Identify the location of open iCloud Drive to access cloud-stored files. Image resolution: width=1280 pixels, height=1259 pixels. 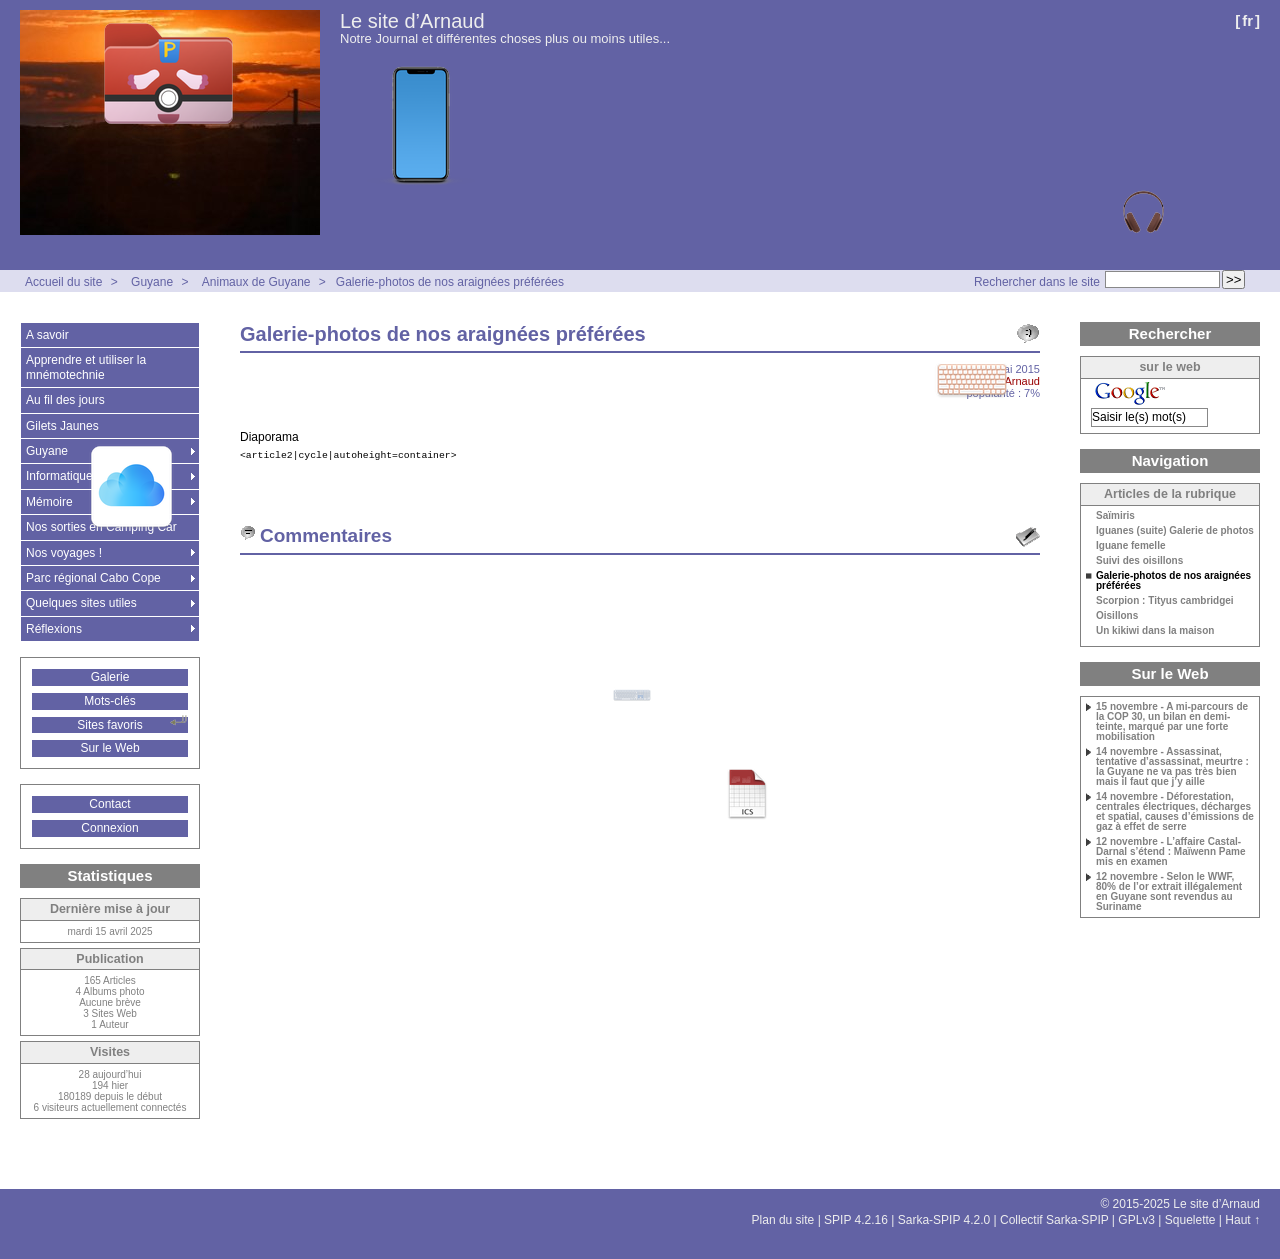
(131, 486).